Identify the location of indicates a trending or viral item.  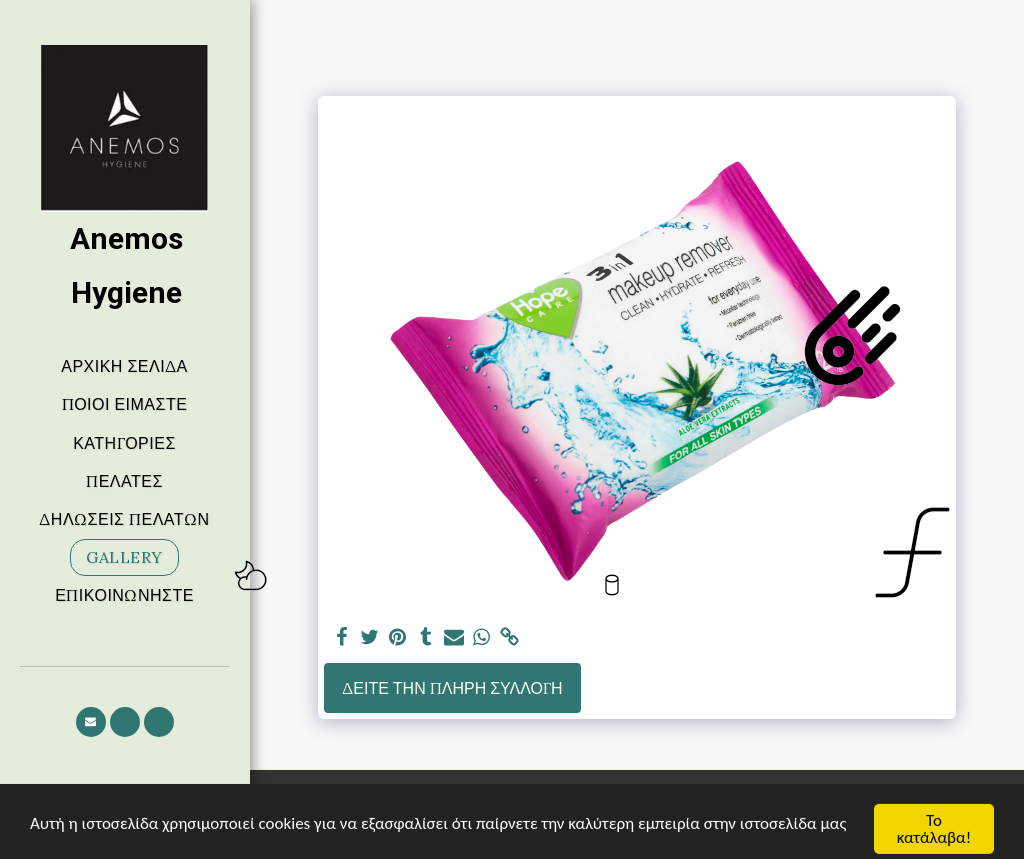
(852, 337).